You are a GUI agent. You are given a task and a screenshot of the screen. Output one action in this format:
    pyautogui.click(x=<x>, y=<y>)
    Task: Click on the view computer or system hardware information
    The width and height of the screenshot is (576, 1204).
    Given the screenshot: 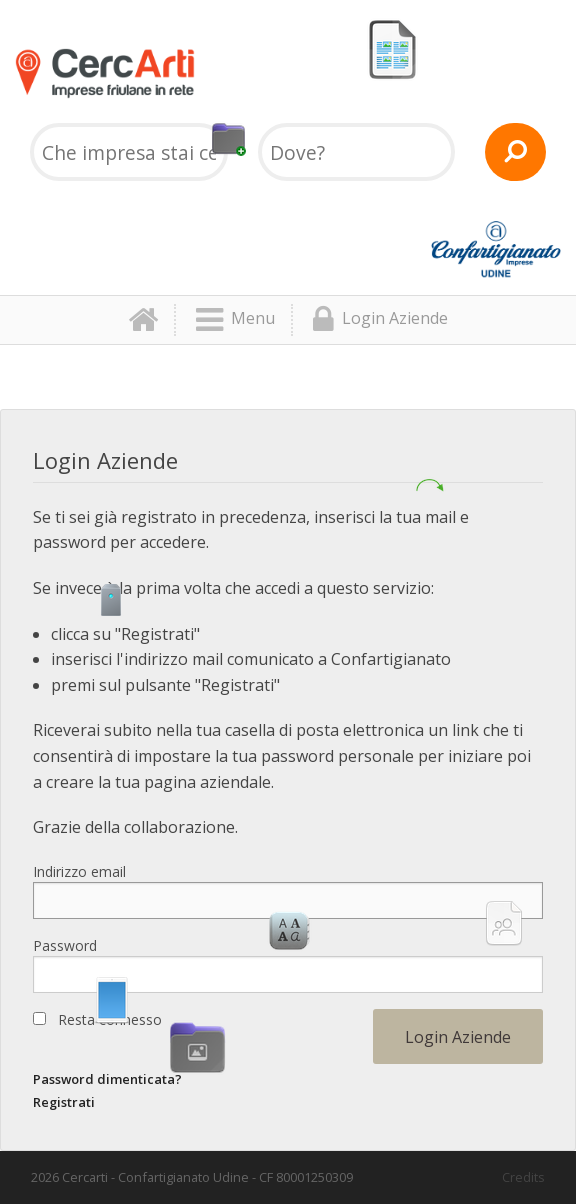 What is the action you would take?
    pyautogui.click(x=111, y=600)
    